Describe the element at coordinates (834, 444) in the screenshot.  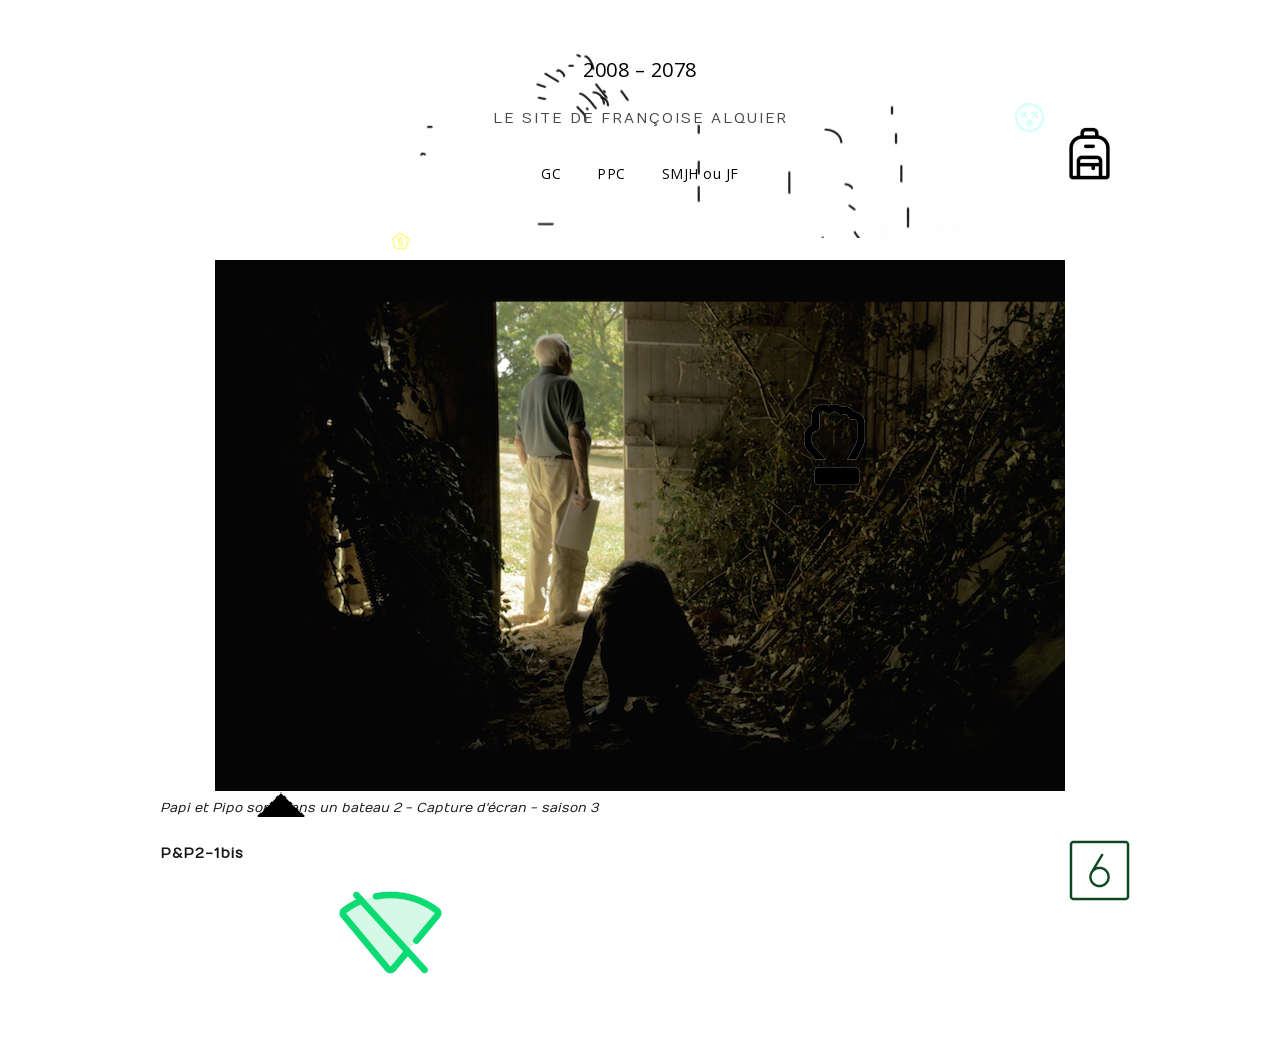
I see `indicate a fist bump or greeting gesture` at that location.